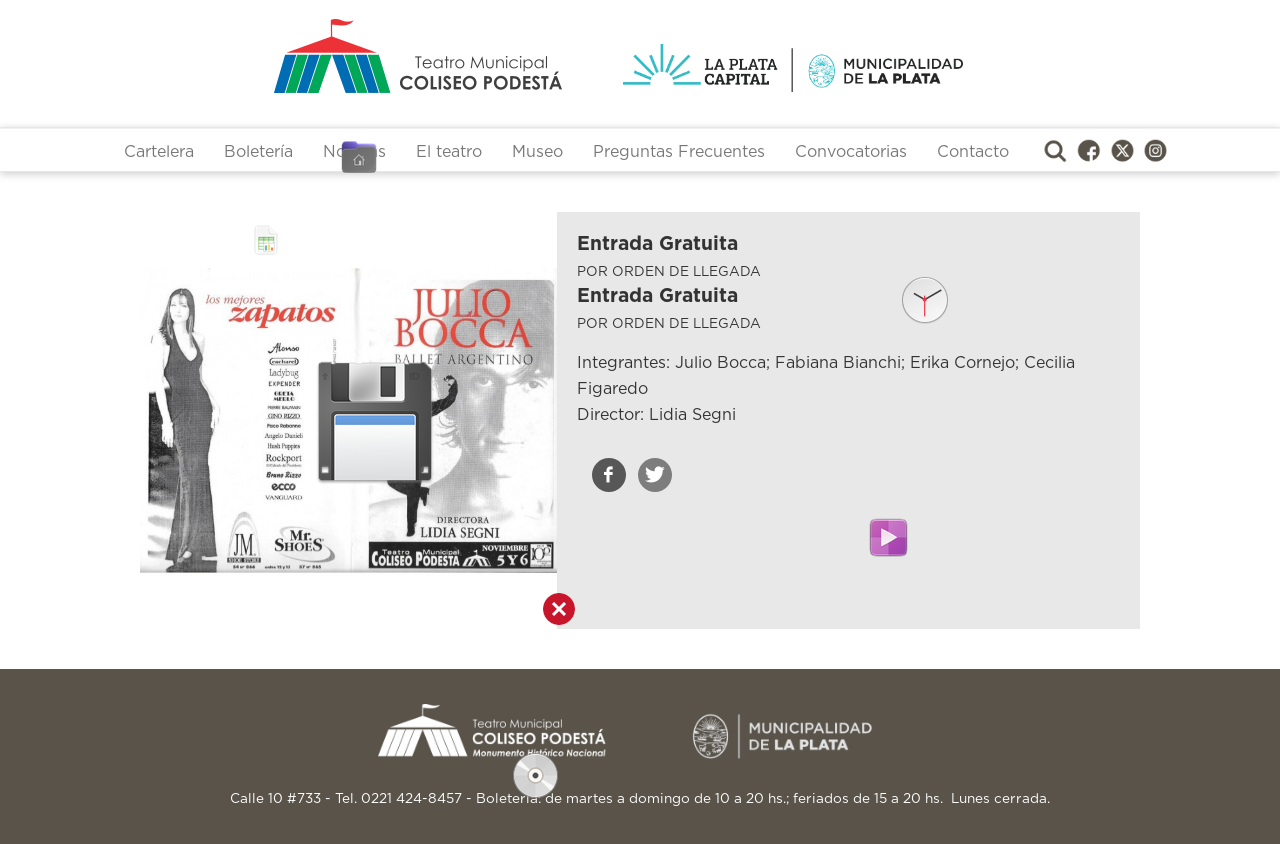 The height and width of the screenshot is (844, 1280). What do you see at coordinates (559, 609) in the screenshot?
I see `cancel or close the calculator` at bounding box center [559, 609].